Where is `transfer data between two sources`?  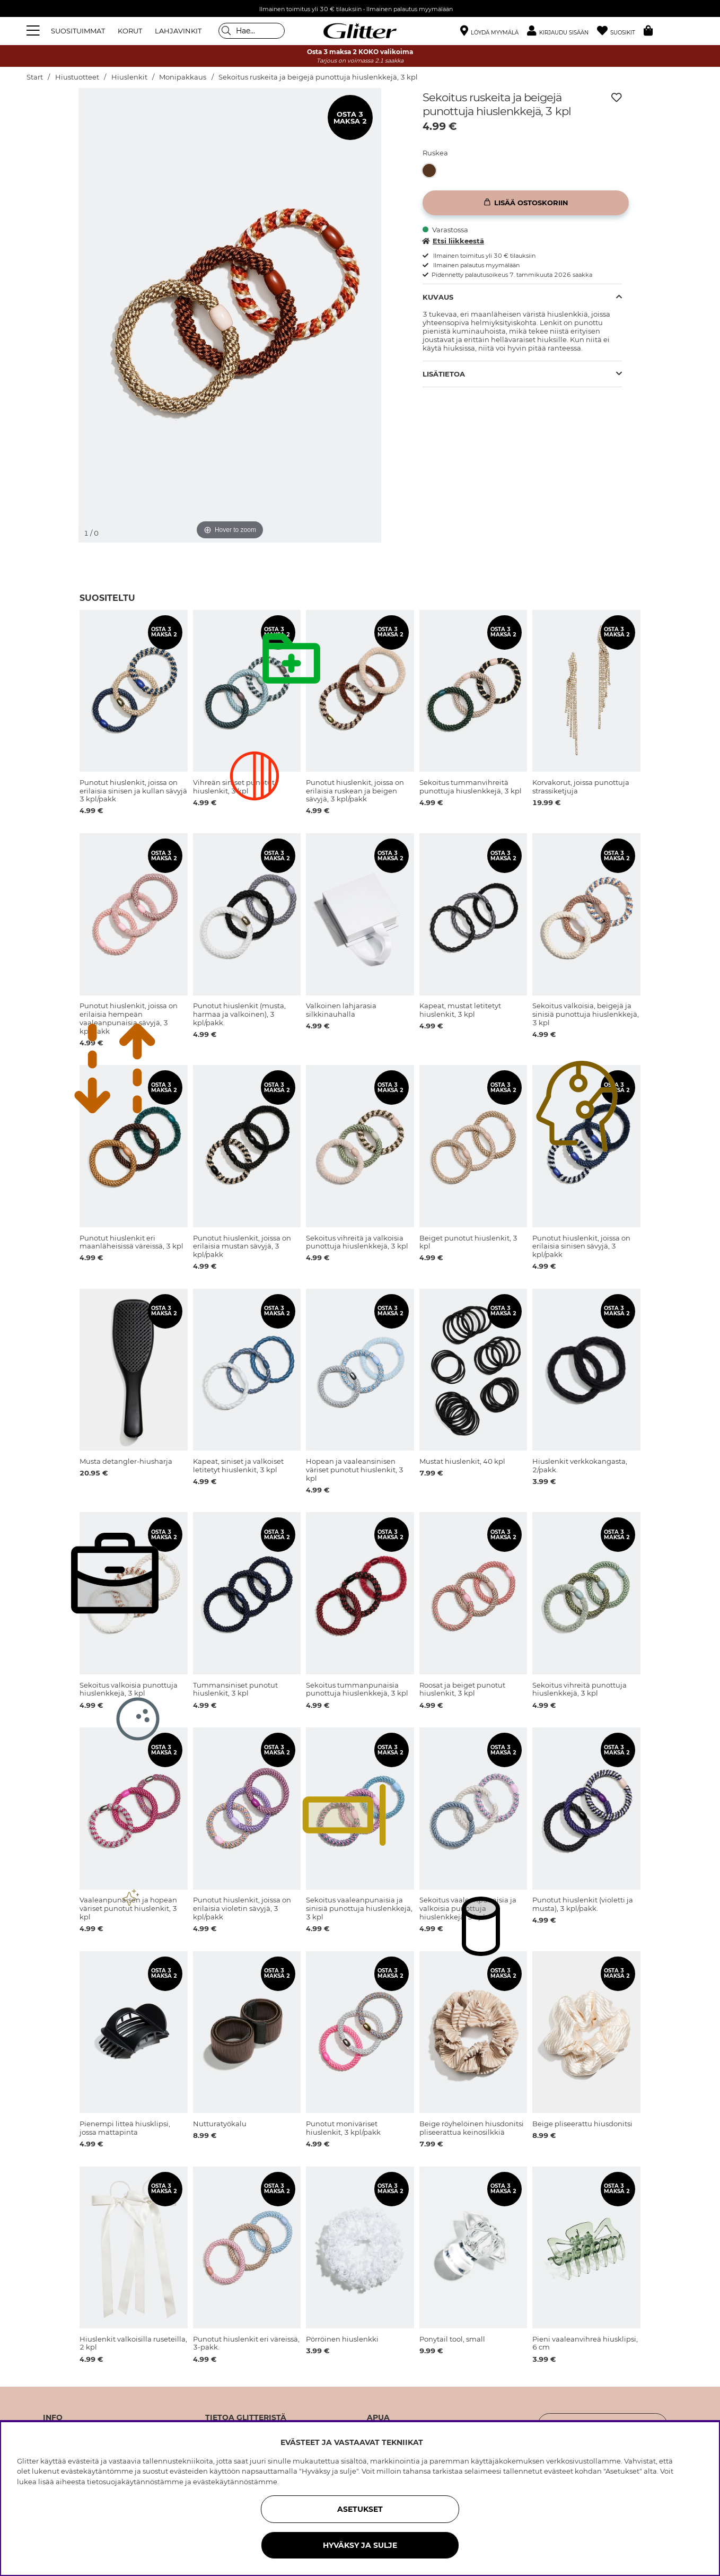
transfer data between two sources is located at coordinates (115, 1068).